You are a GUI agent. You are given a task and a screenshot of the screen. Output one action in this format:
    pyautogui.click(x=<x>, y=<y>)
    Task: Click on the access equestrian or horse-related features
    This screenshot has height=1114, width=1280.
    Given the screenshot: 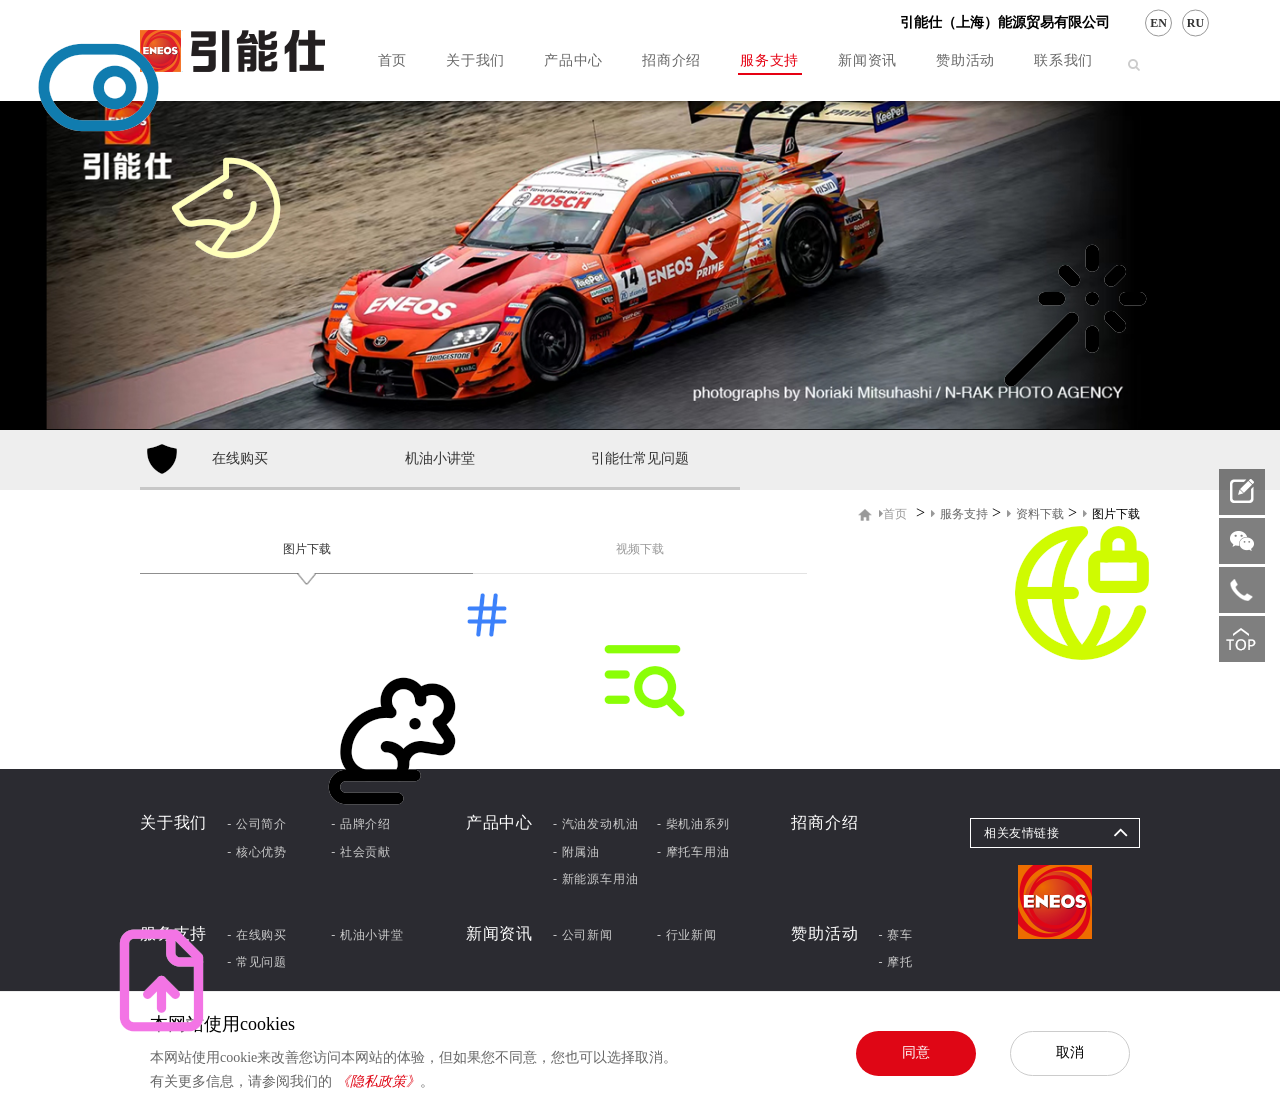 What is the action you would take?
    pyautogui.click(x=230, y=208)
    